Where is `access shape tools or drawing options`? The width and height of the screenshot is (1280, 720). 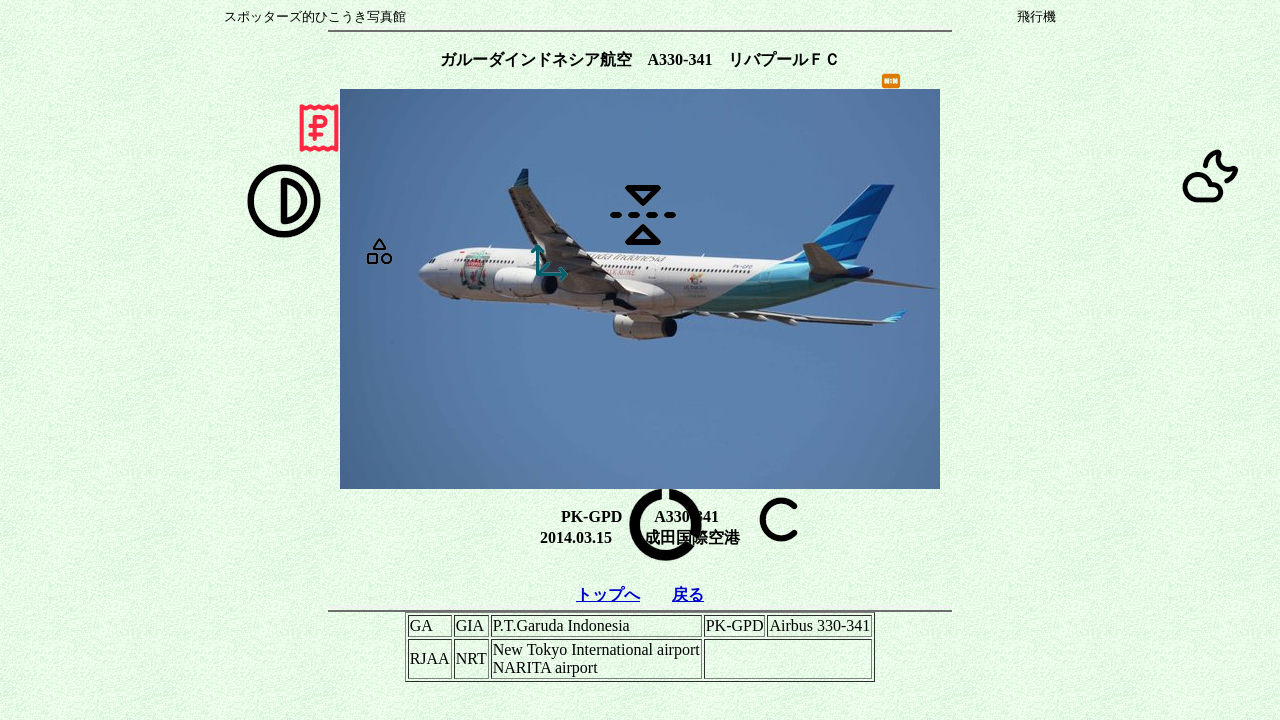
access shape tools or drawing options is located at coordinates (379, 251).